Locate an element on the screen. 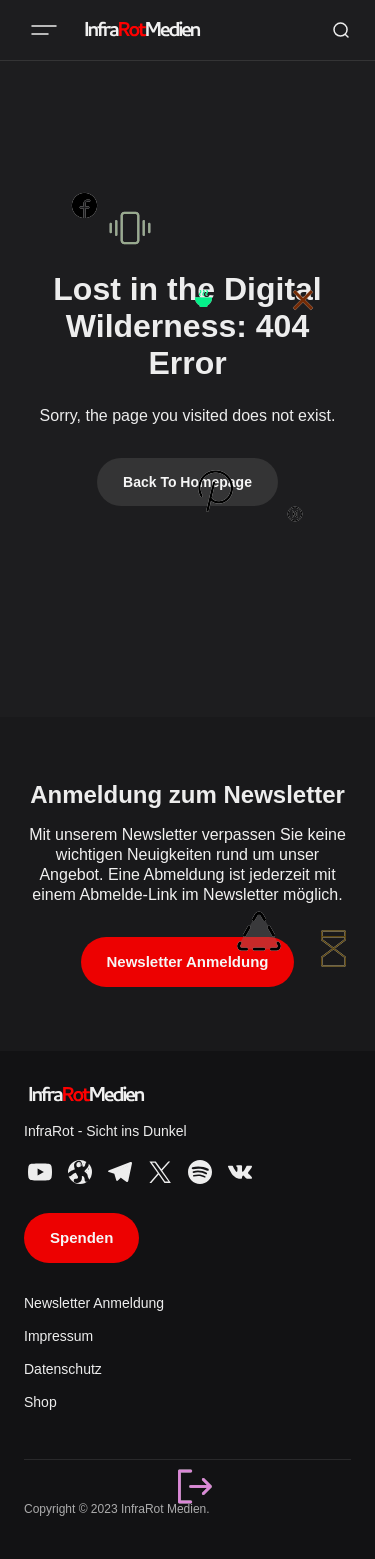  open Pinterest app is located at coordinates (214, 491).